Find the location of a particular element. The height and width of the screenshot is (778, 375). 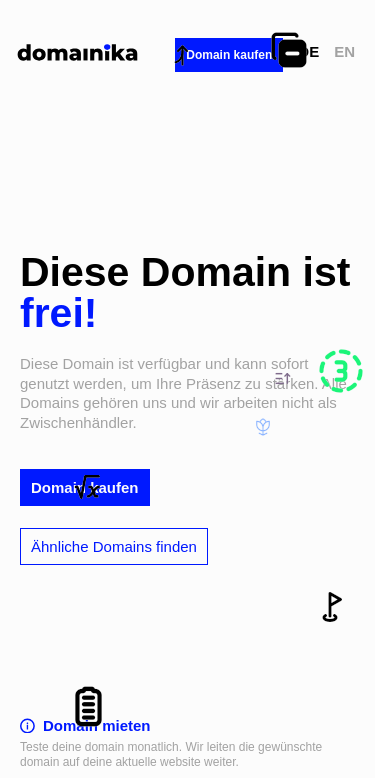

merge content or branches to the left is located at coordinates (182, 55).